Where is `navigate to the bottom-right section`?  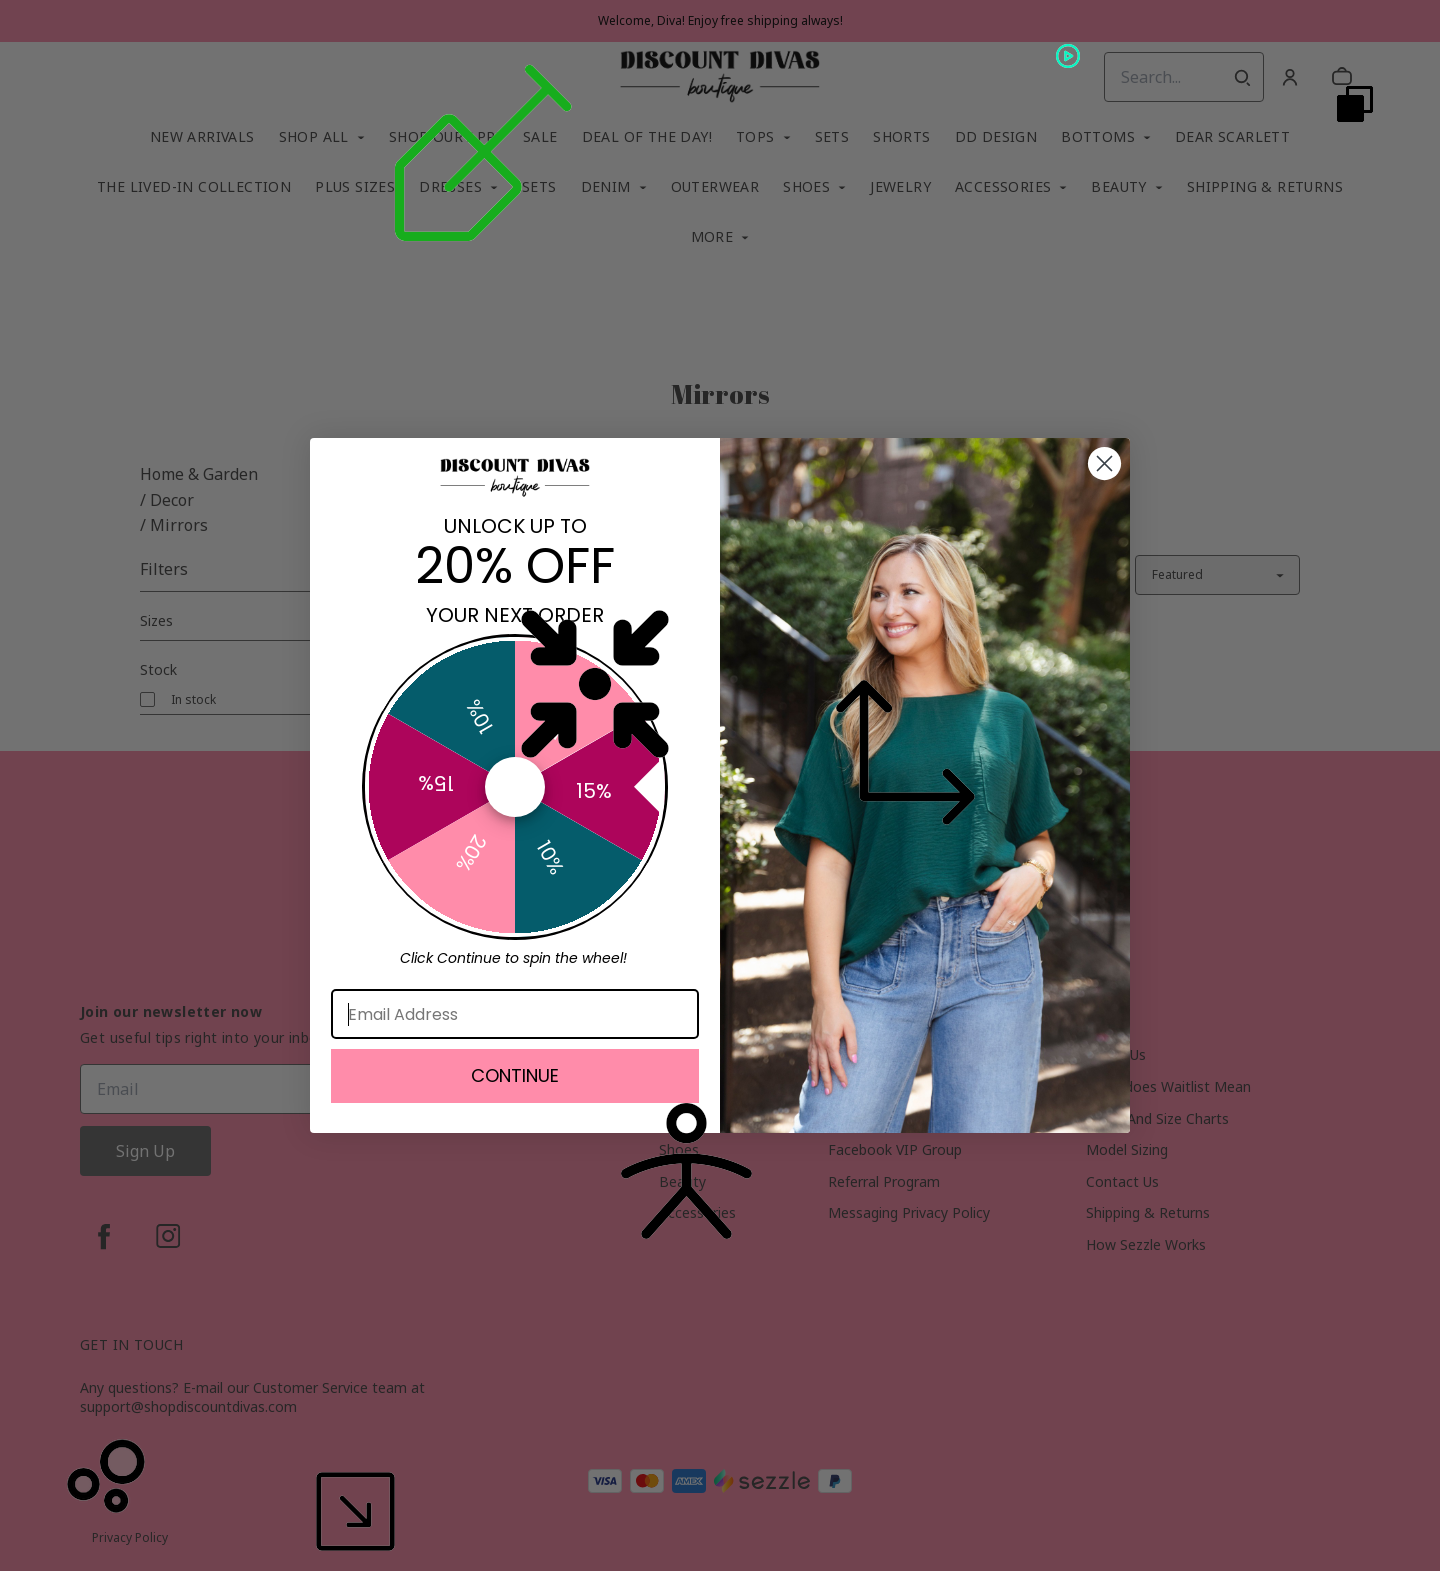
navigate to the bottom-right section is located at coordinates (355, 1511).